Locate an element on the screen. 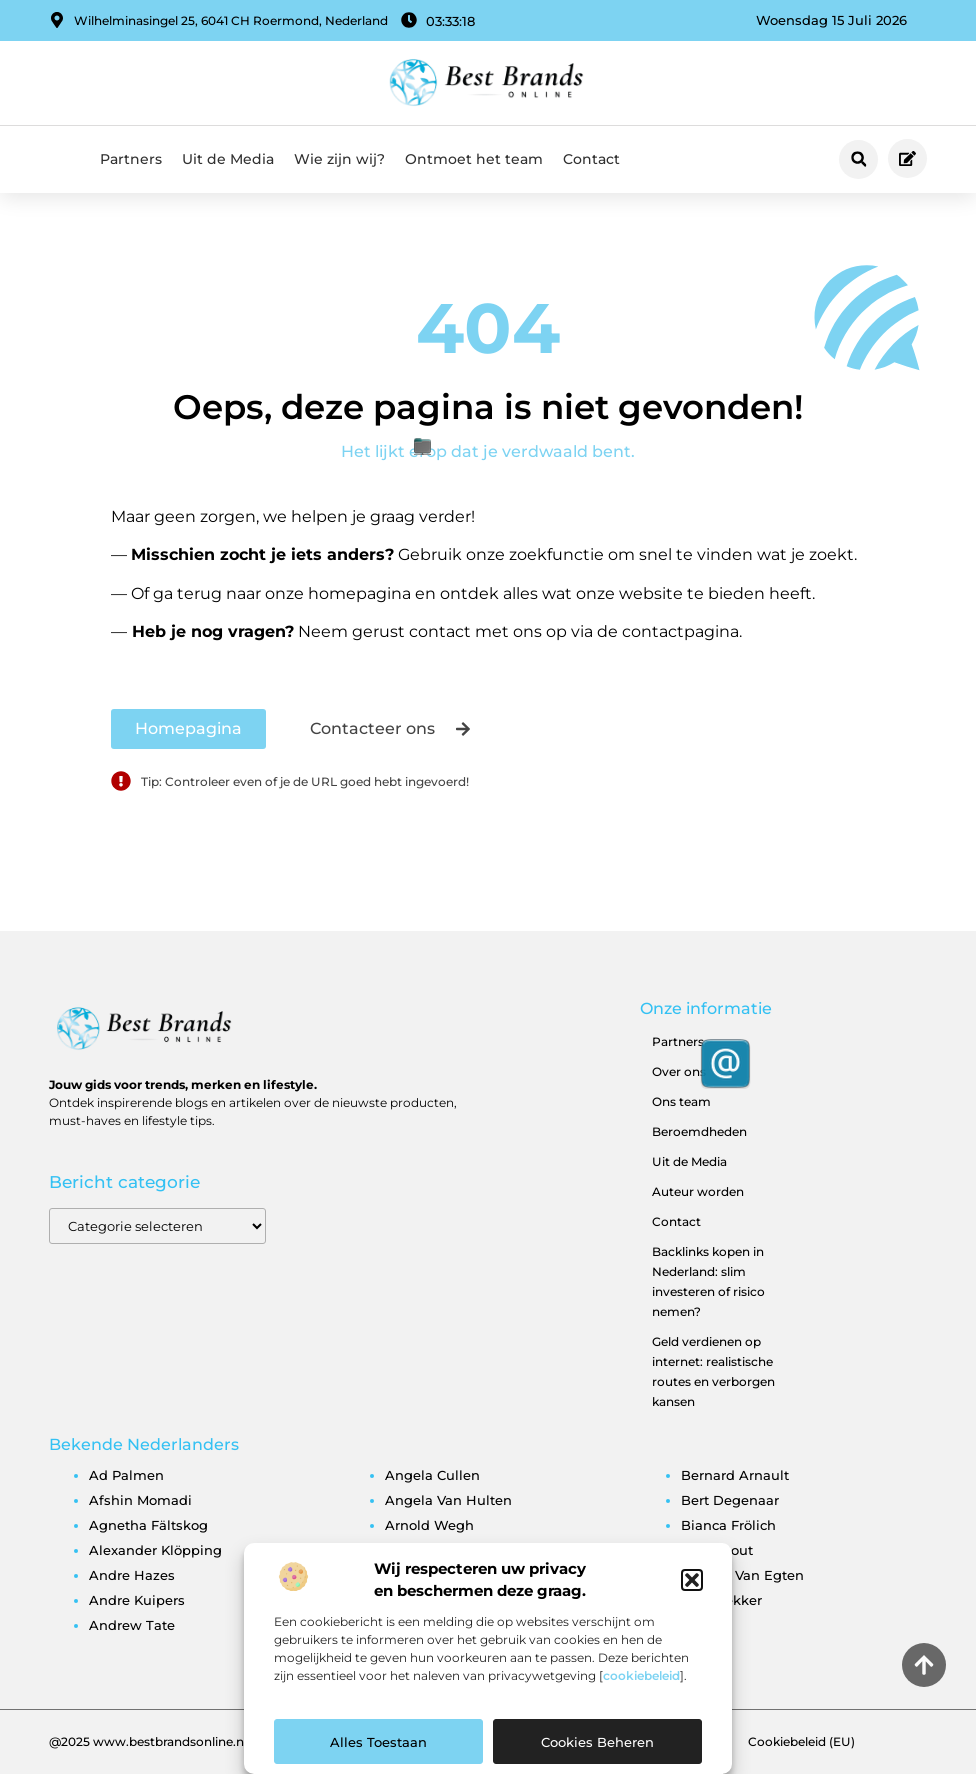  access files stored on a remote server is located at coordinates (422, 446).